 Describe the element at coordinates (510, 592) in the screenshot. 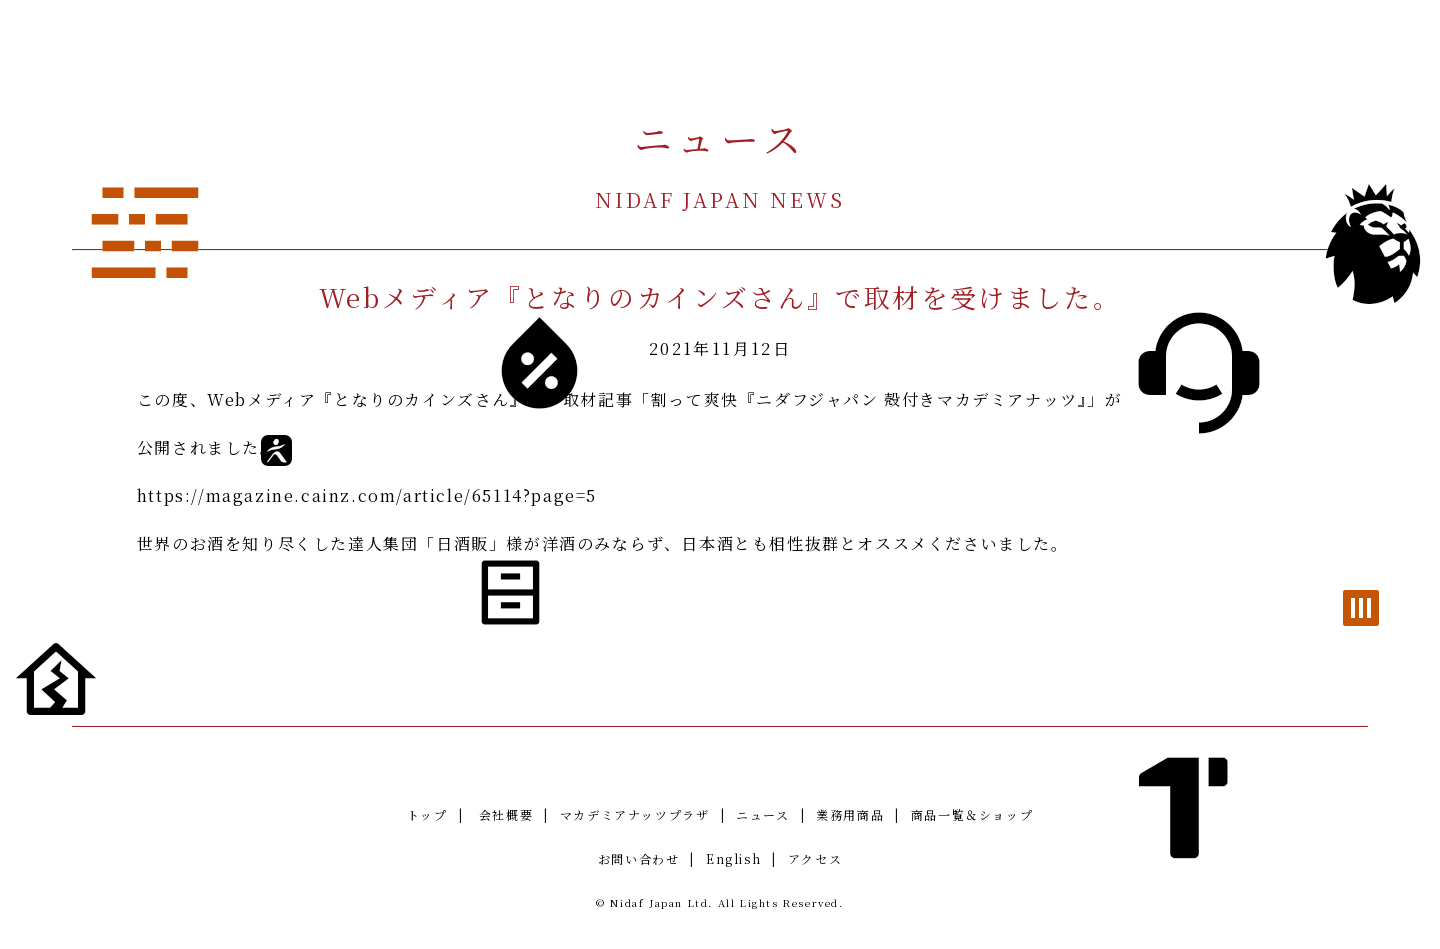

I see `access archived files or documents` at that location.